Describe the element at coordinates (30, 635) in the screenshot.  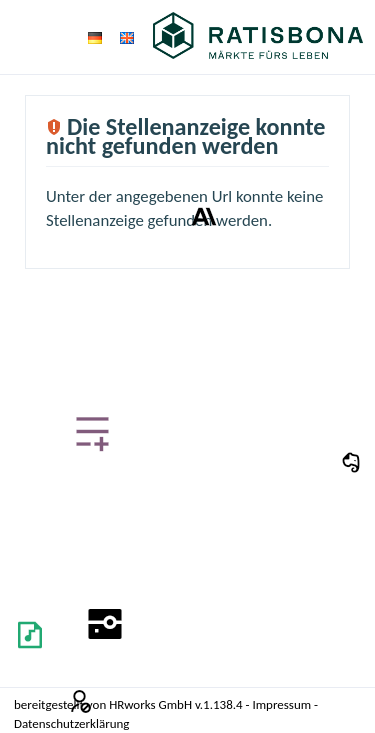
I see `open an audio or music file` at that location.